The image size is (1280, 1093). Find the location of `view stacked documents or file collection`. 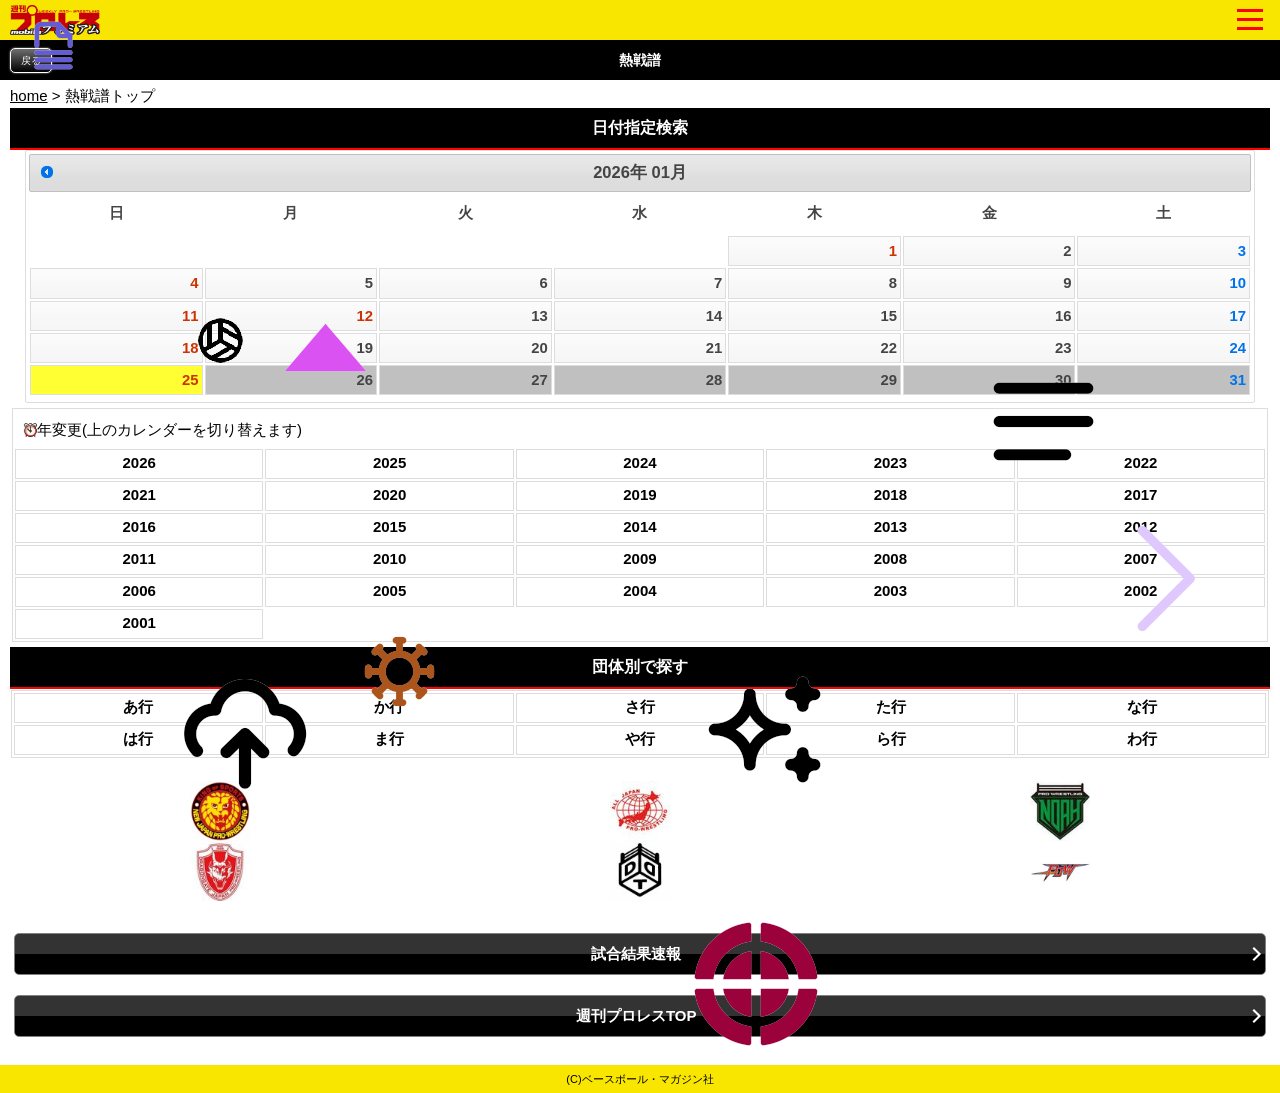

view stacked documents or file collection is located at coordinates (53, 45).